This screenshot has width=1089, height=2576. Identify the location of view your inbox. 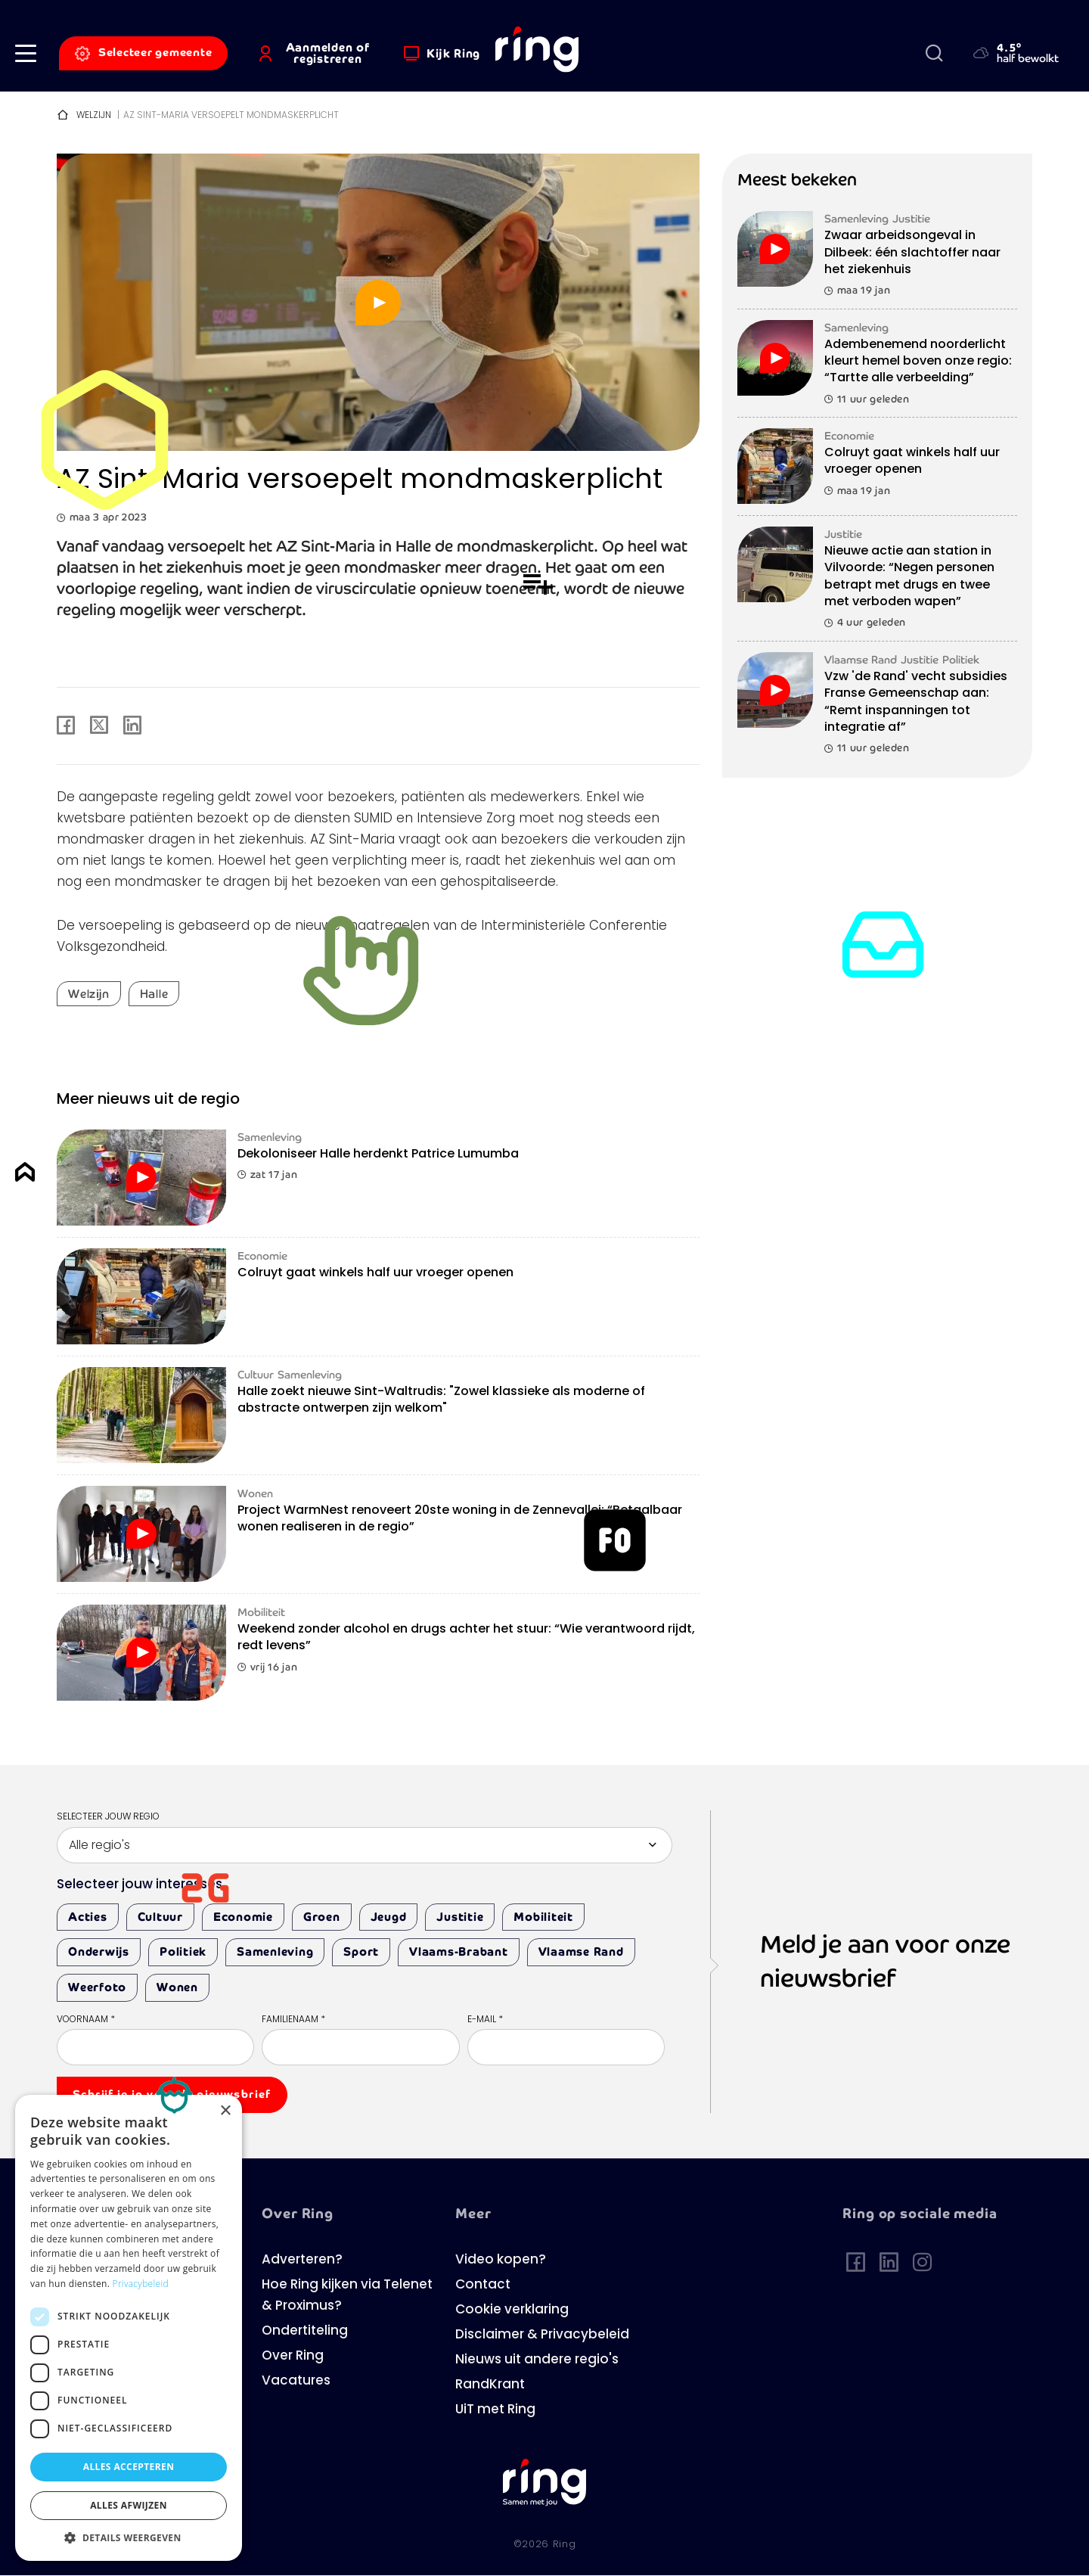
(883, 944).